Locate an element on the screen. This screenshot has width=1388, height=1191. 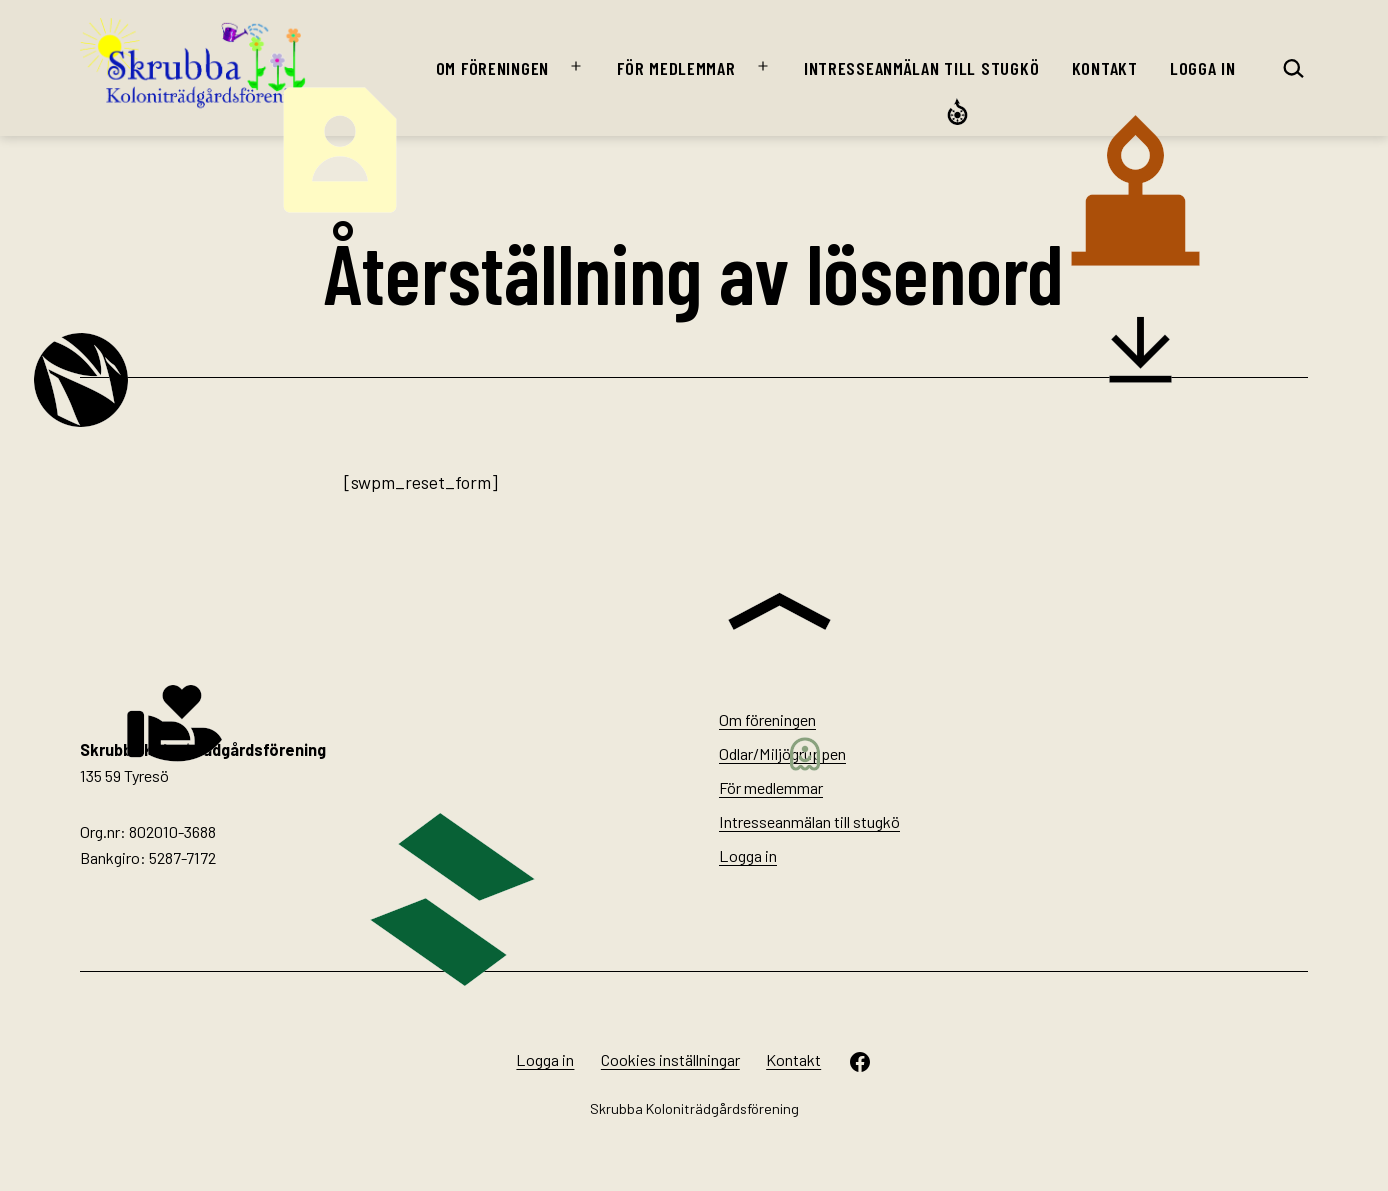
download a file or document is located at coordinates (1140, 351).